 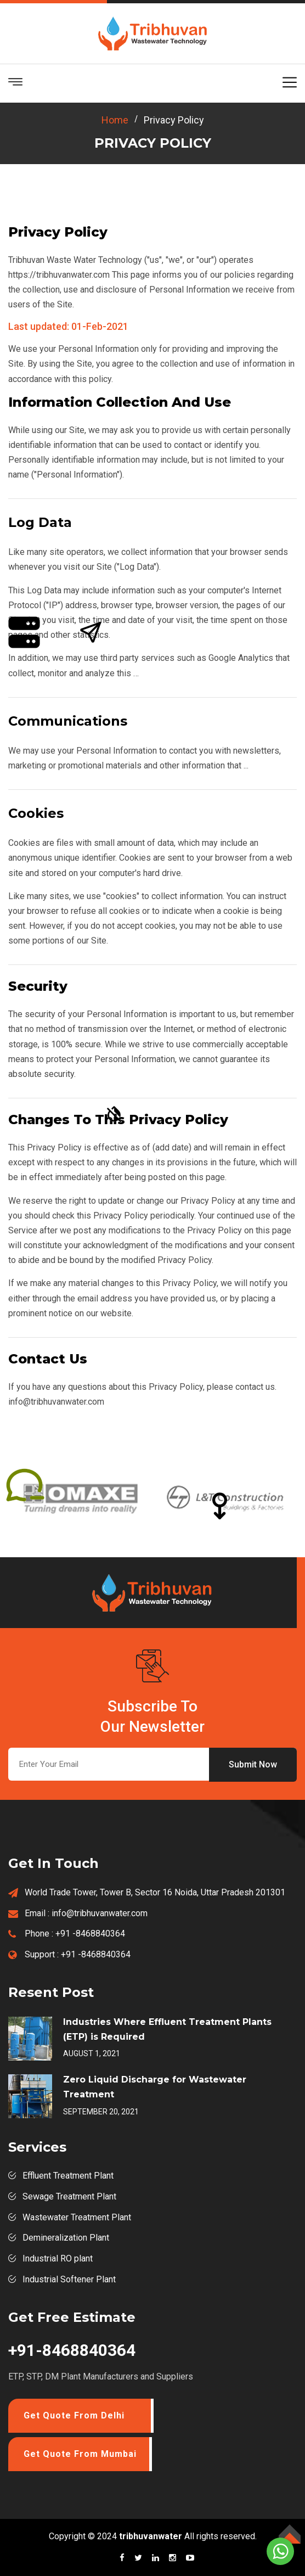 I want to click on disable color inversion mode, so click(x=114, y=1114).